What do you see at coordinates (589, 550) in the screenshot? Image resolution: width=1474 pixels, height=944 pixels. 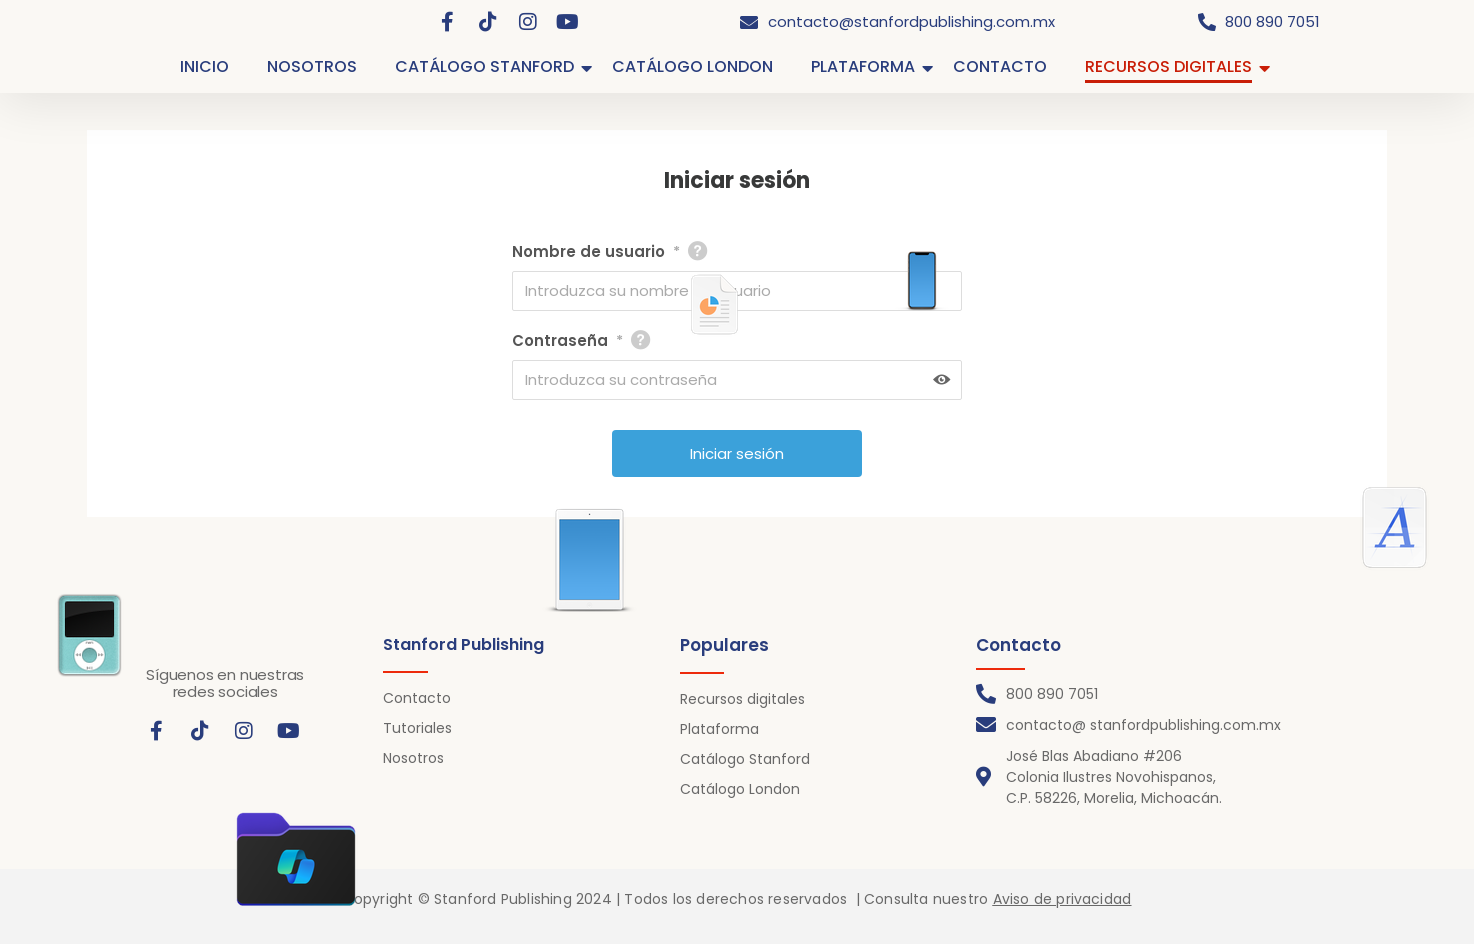 I see `iPad mini 2 device detected` at bounding box center [589, 550].